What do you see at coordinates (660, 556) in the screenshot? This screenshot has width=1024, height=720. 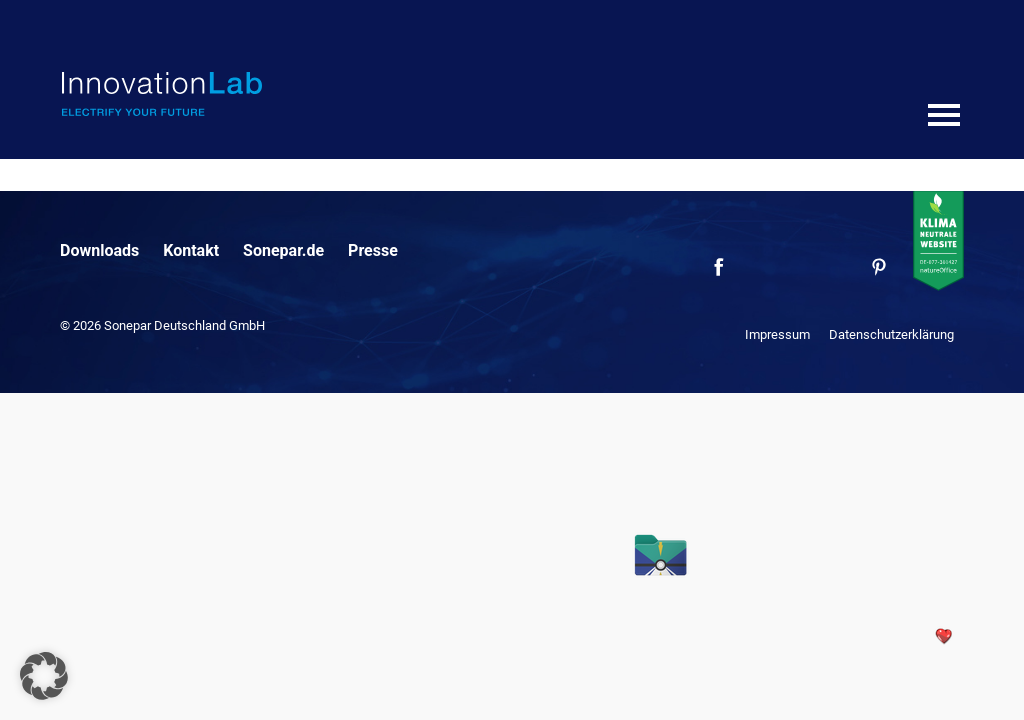 I see `folder containing pokémon lake ball game assets` at bounding box center [660, 556].